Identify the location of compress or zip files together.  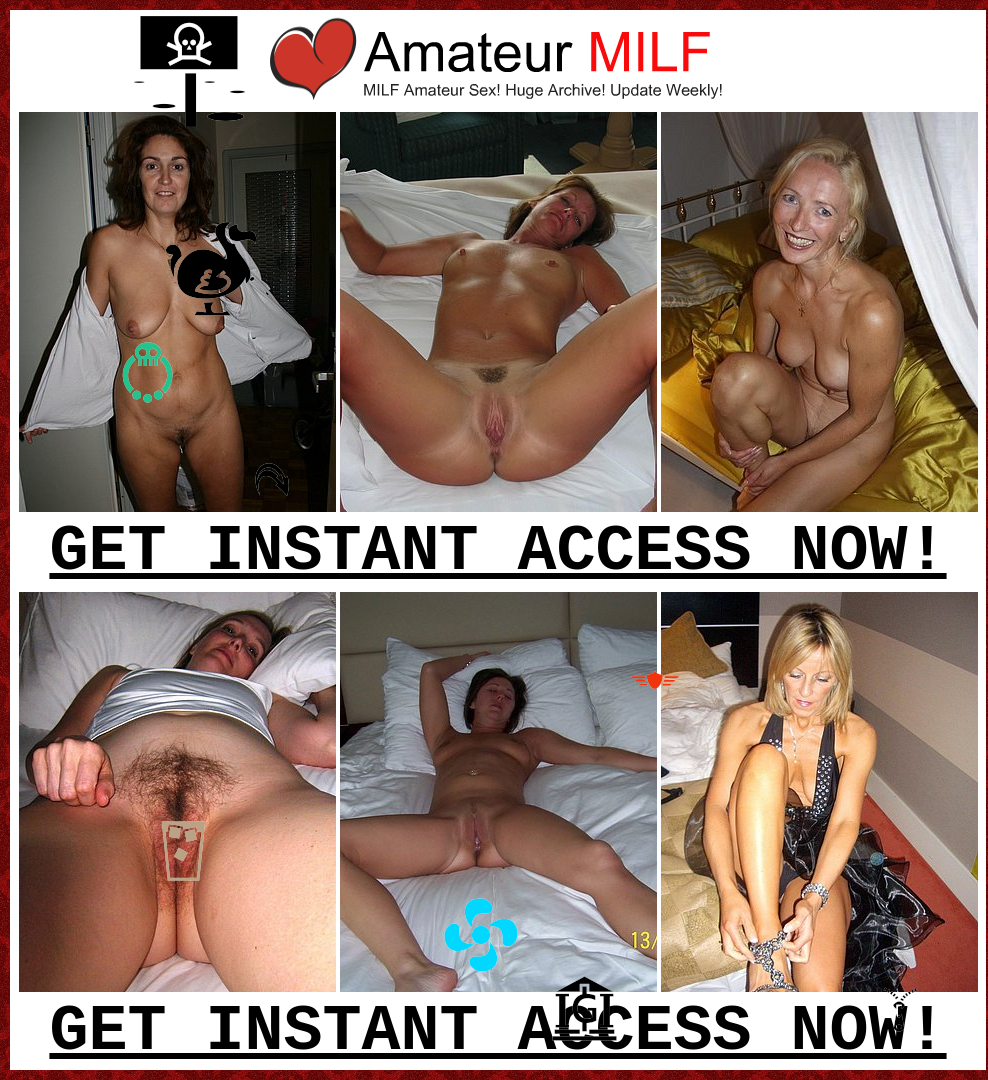
(899, 1010).